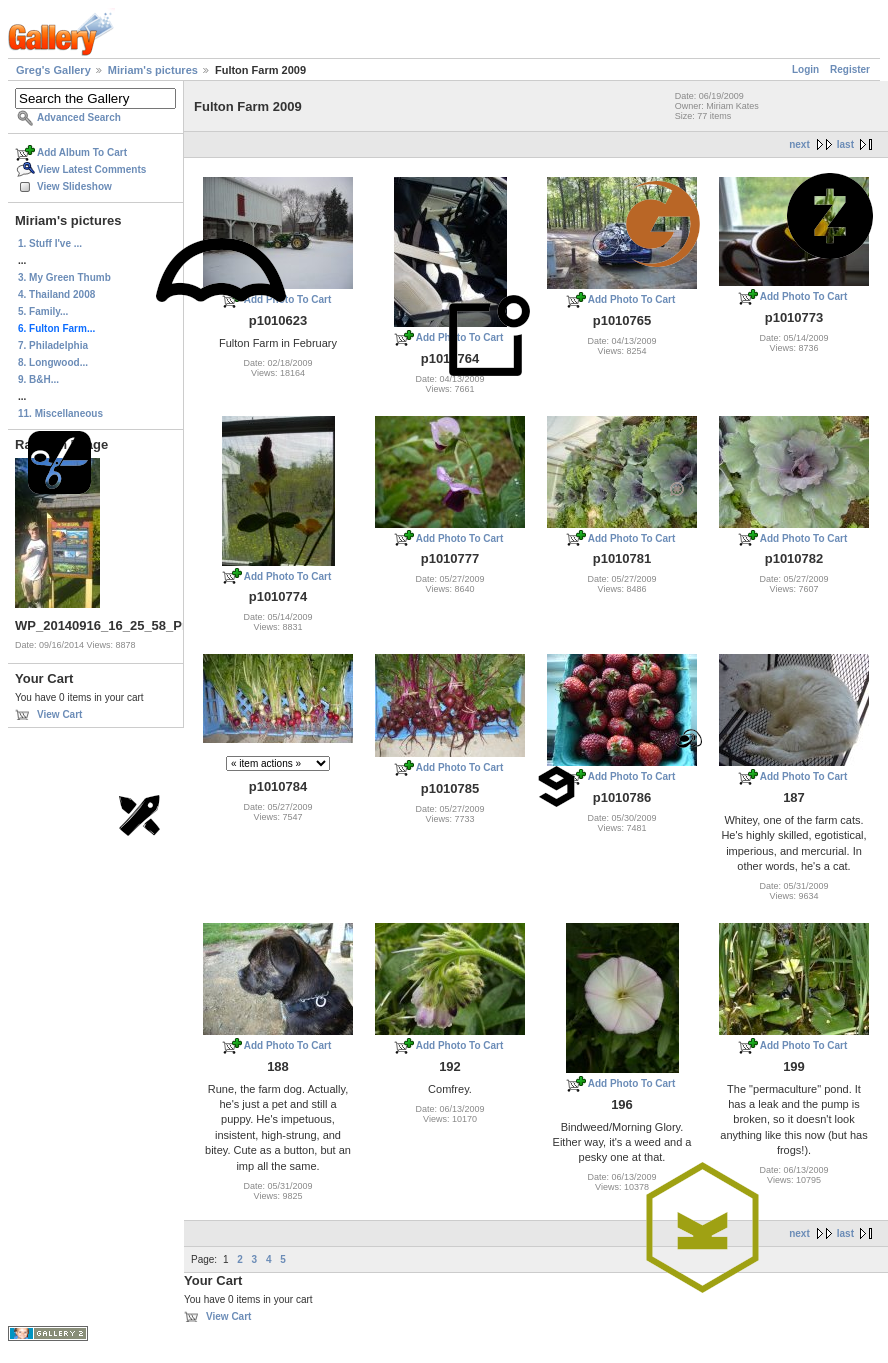 This screenshot has width=888, height=1363. I want to click on indicates new notifications or alerts, so click(485, 335).